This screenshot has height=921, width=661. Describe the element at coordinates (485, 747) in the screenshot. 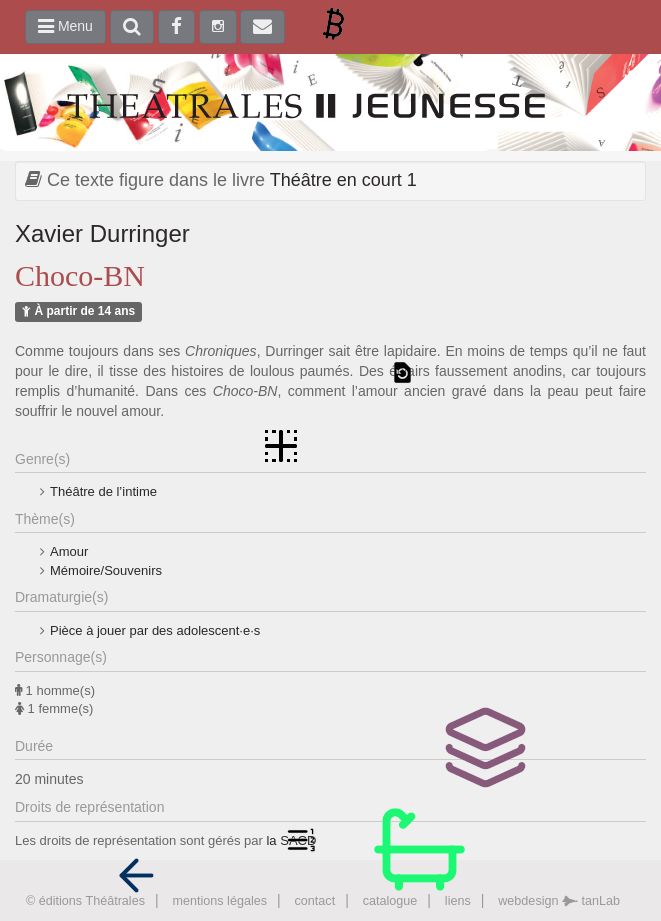

I see `toggle layer visibility in an editor` at that location.